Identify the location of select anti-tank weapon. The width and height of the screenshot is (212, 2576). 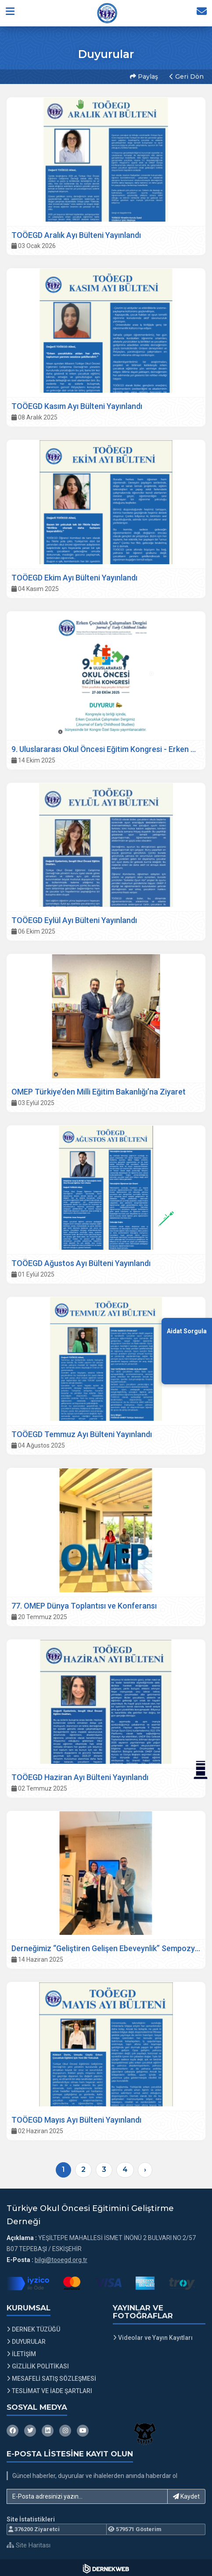
(166, 1219).